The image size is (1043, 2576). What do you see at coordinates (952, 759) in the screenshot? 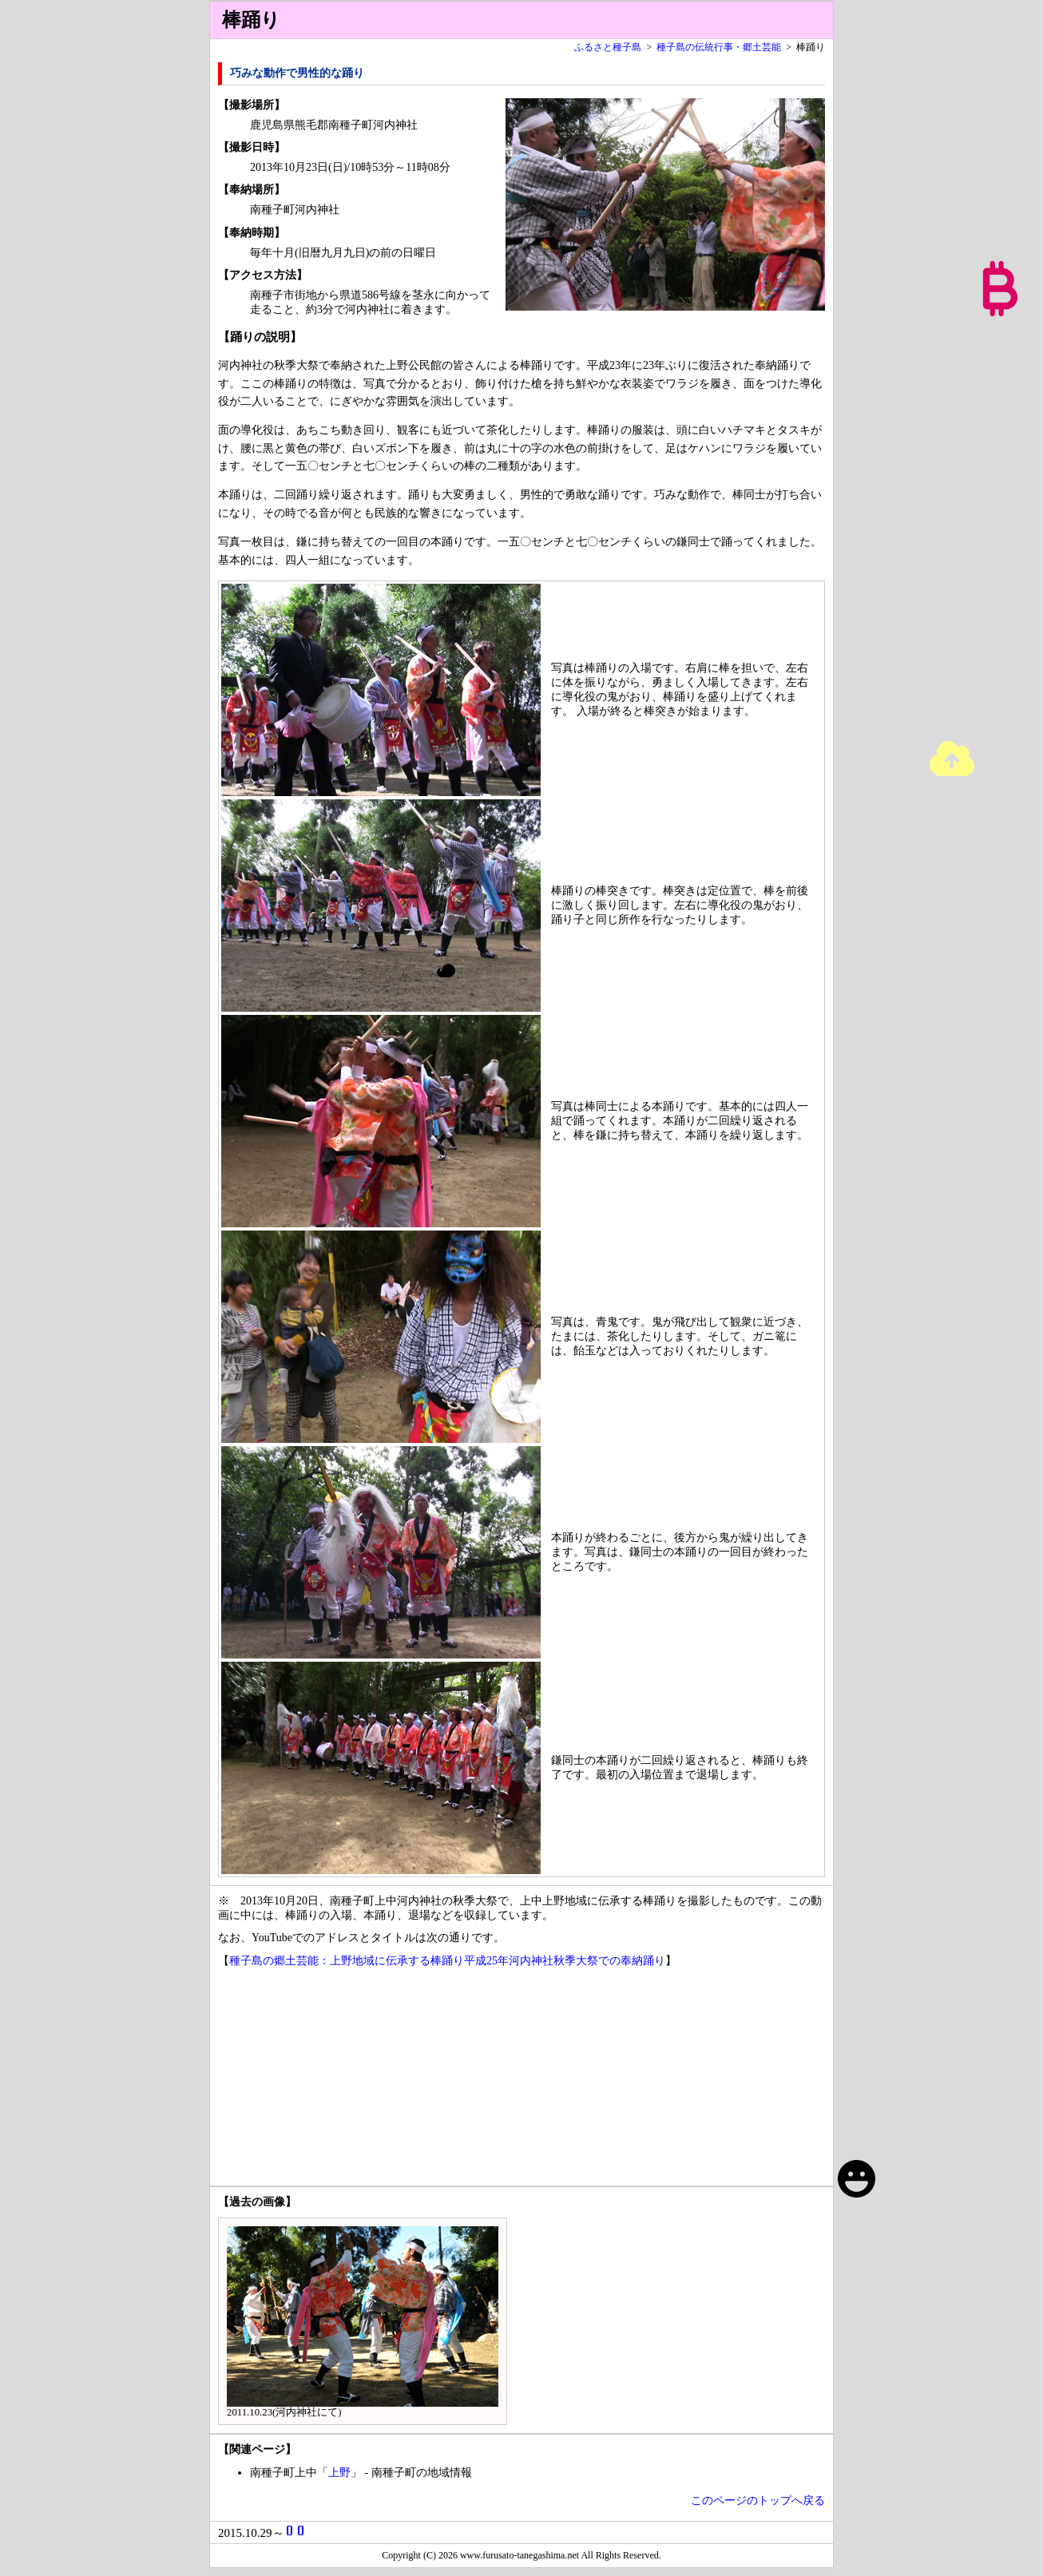
I see `upload file to cloud storage` at bounding box center [952, 759].